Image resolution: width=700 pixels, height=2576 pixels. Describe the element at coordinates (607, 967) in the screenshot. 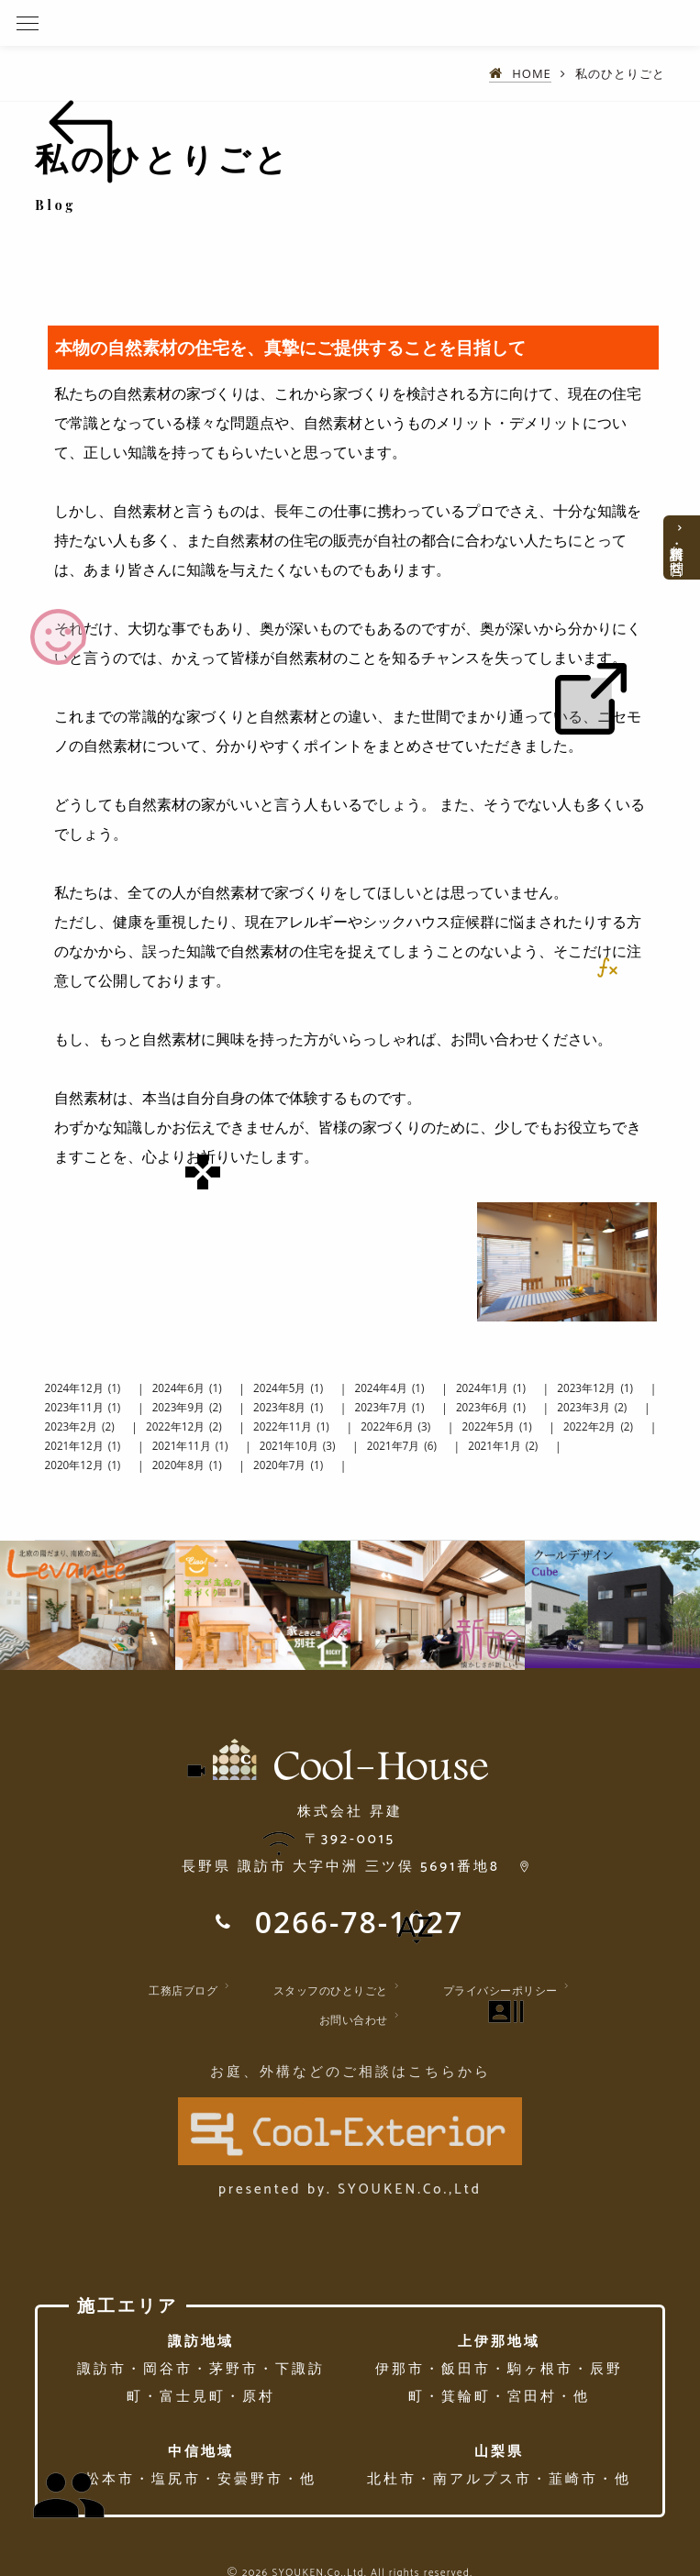

I see `insert a mathematical function or formula` at that location.